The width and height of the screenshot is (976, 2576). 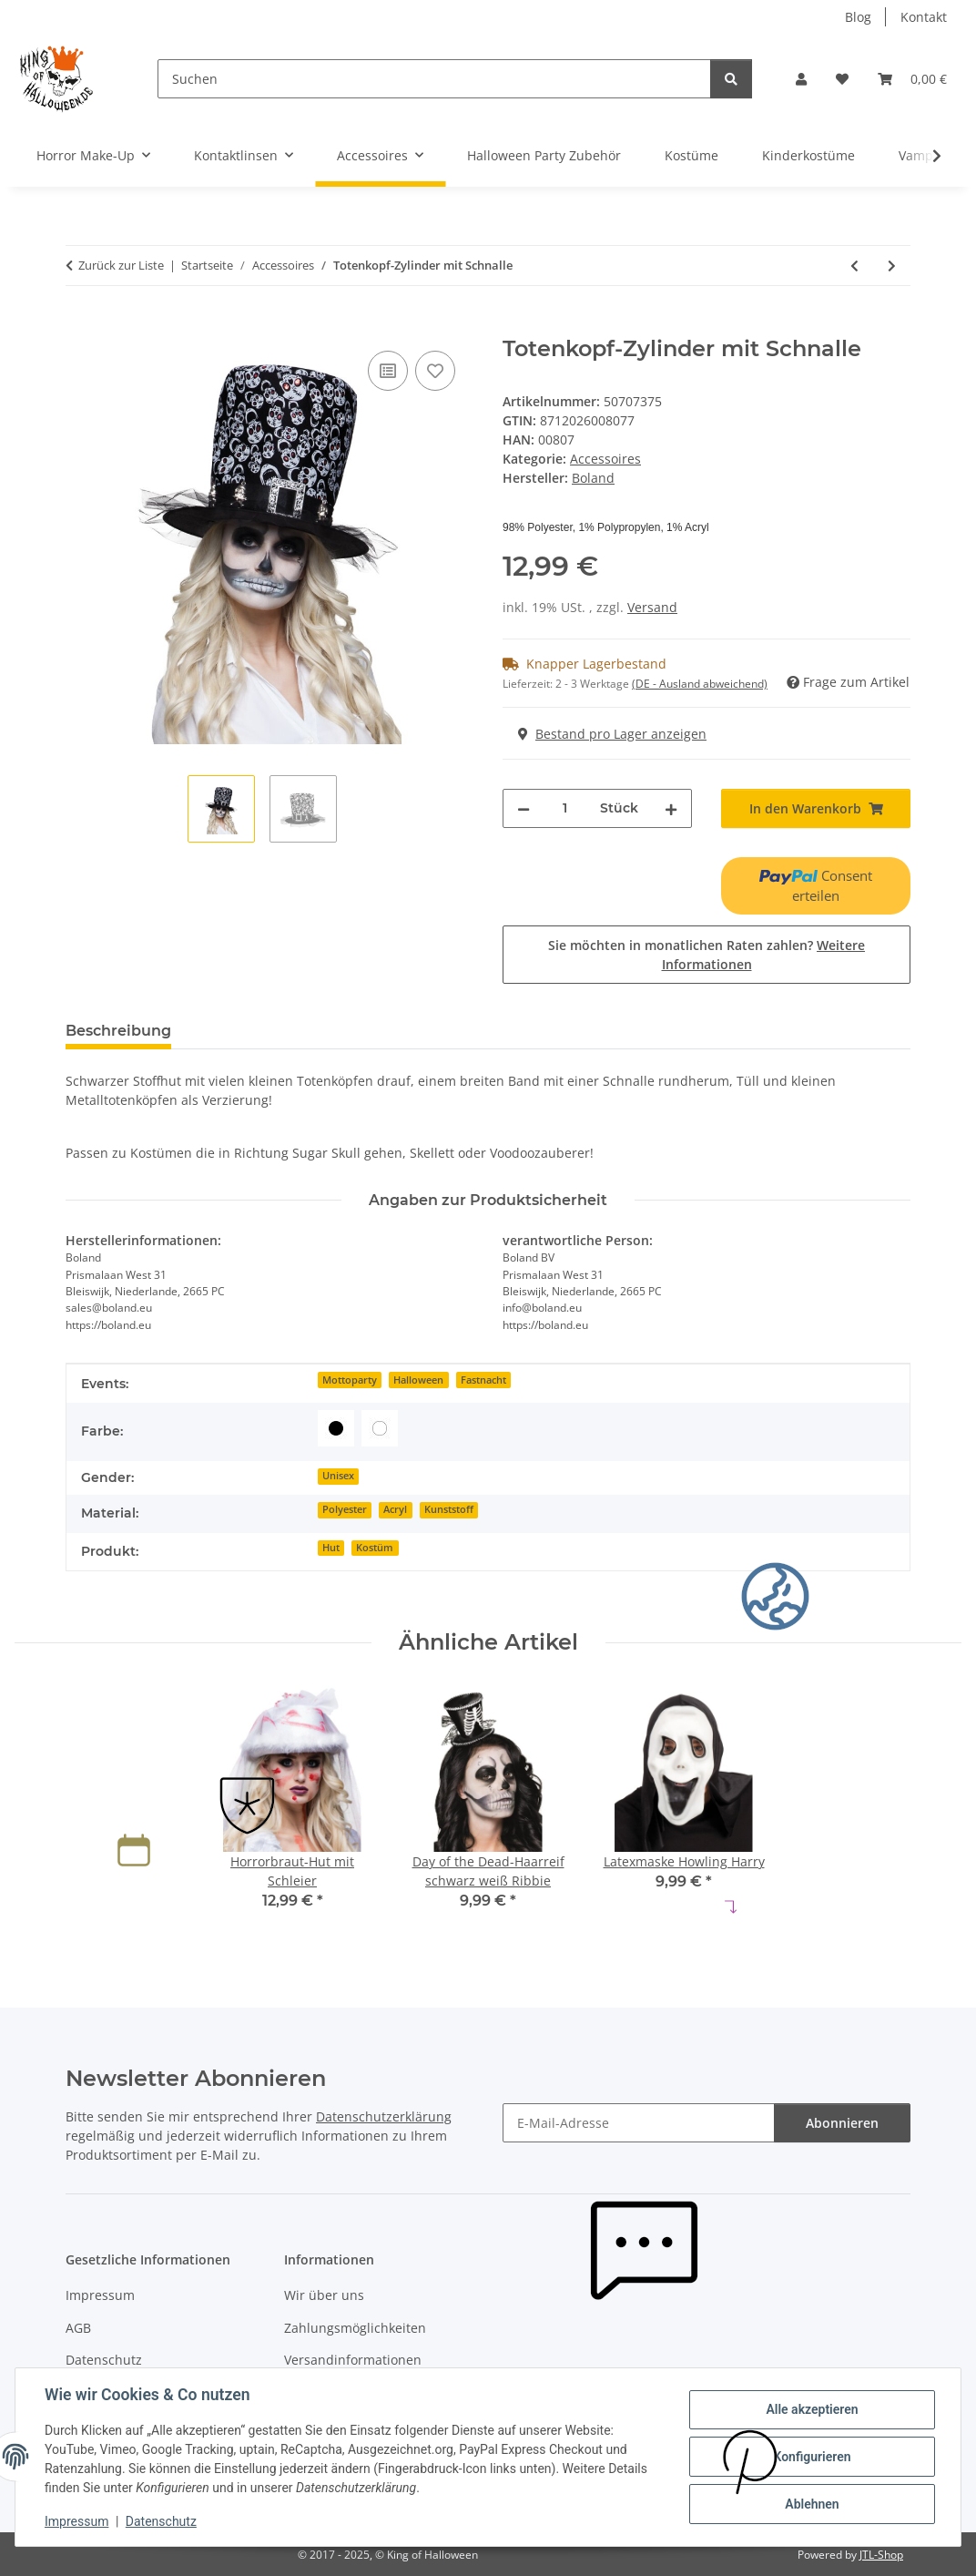 What do you see at coordinates (730, 1906) in the screenshot?
I see `turn right then down navigation direction` at bounding box center [730, 1906].